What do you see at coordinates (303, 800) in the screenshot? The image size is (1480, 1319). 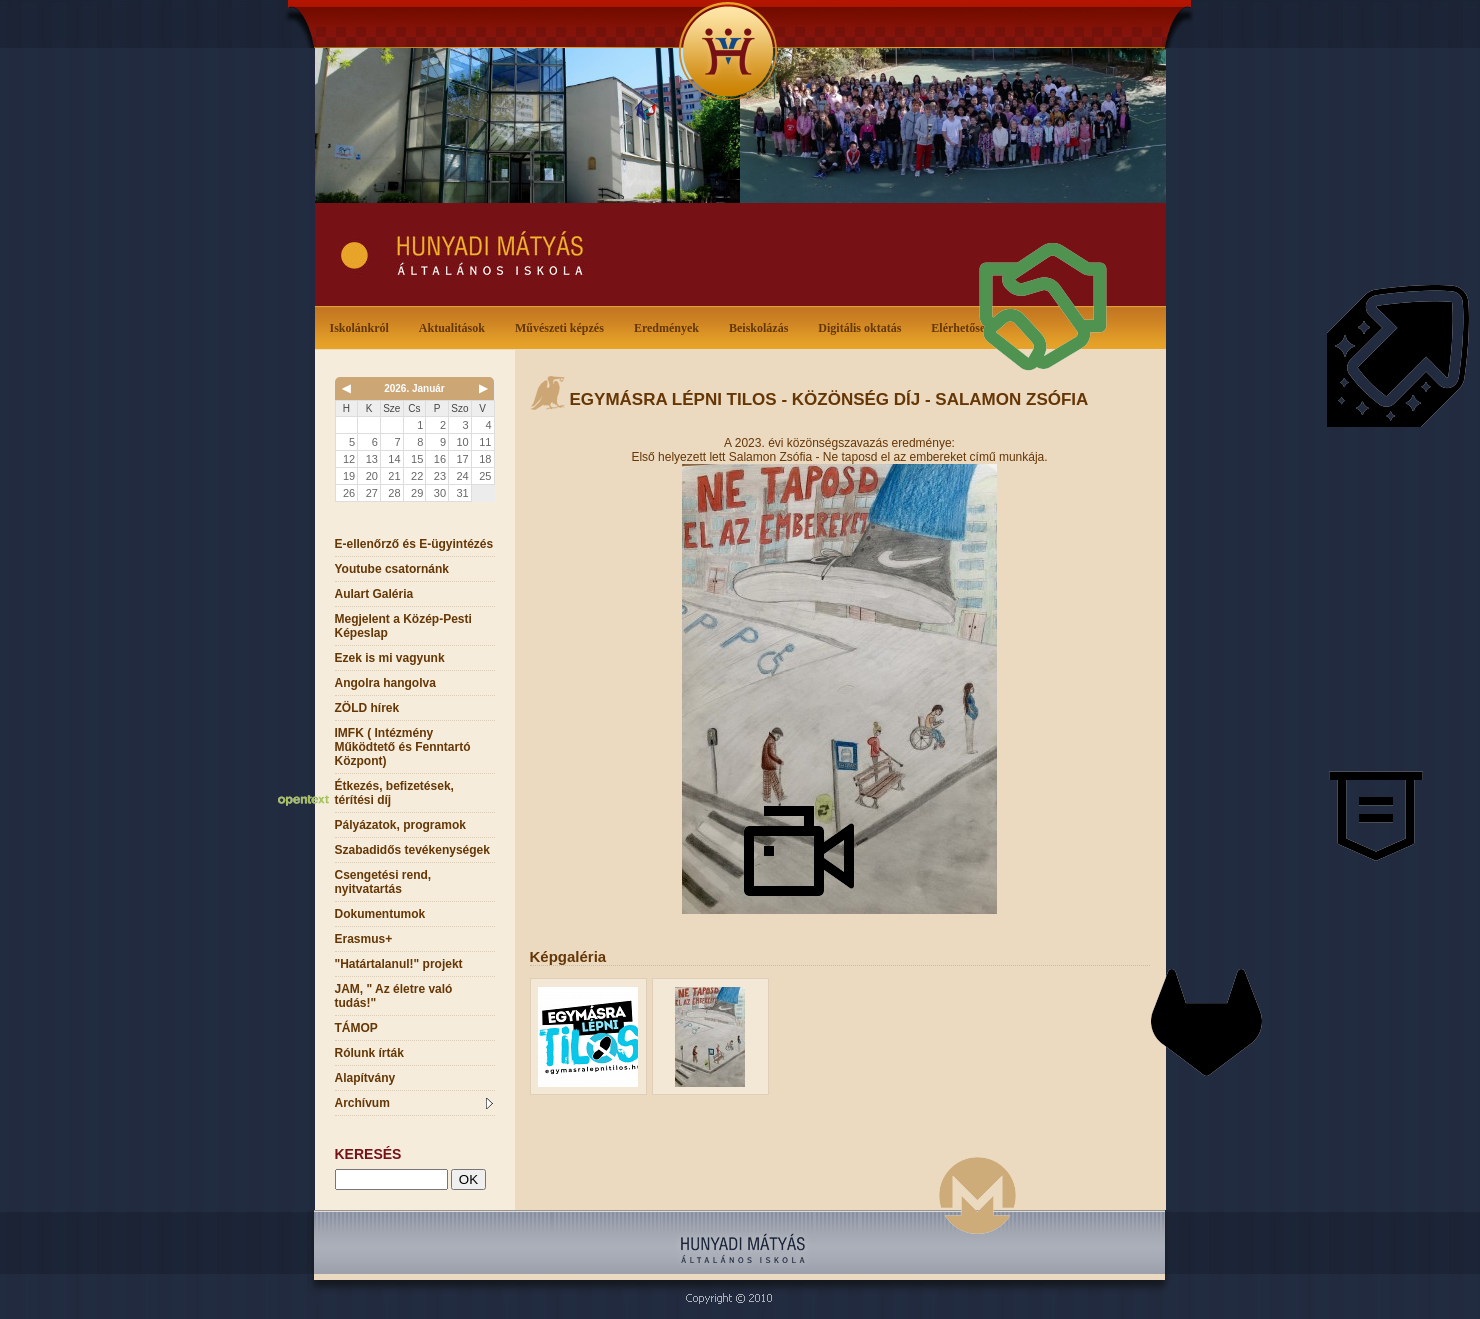 I see `OpenText company logo` at bounding box center [303, 800].